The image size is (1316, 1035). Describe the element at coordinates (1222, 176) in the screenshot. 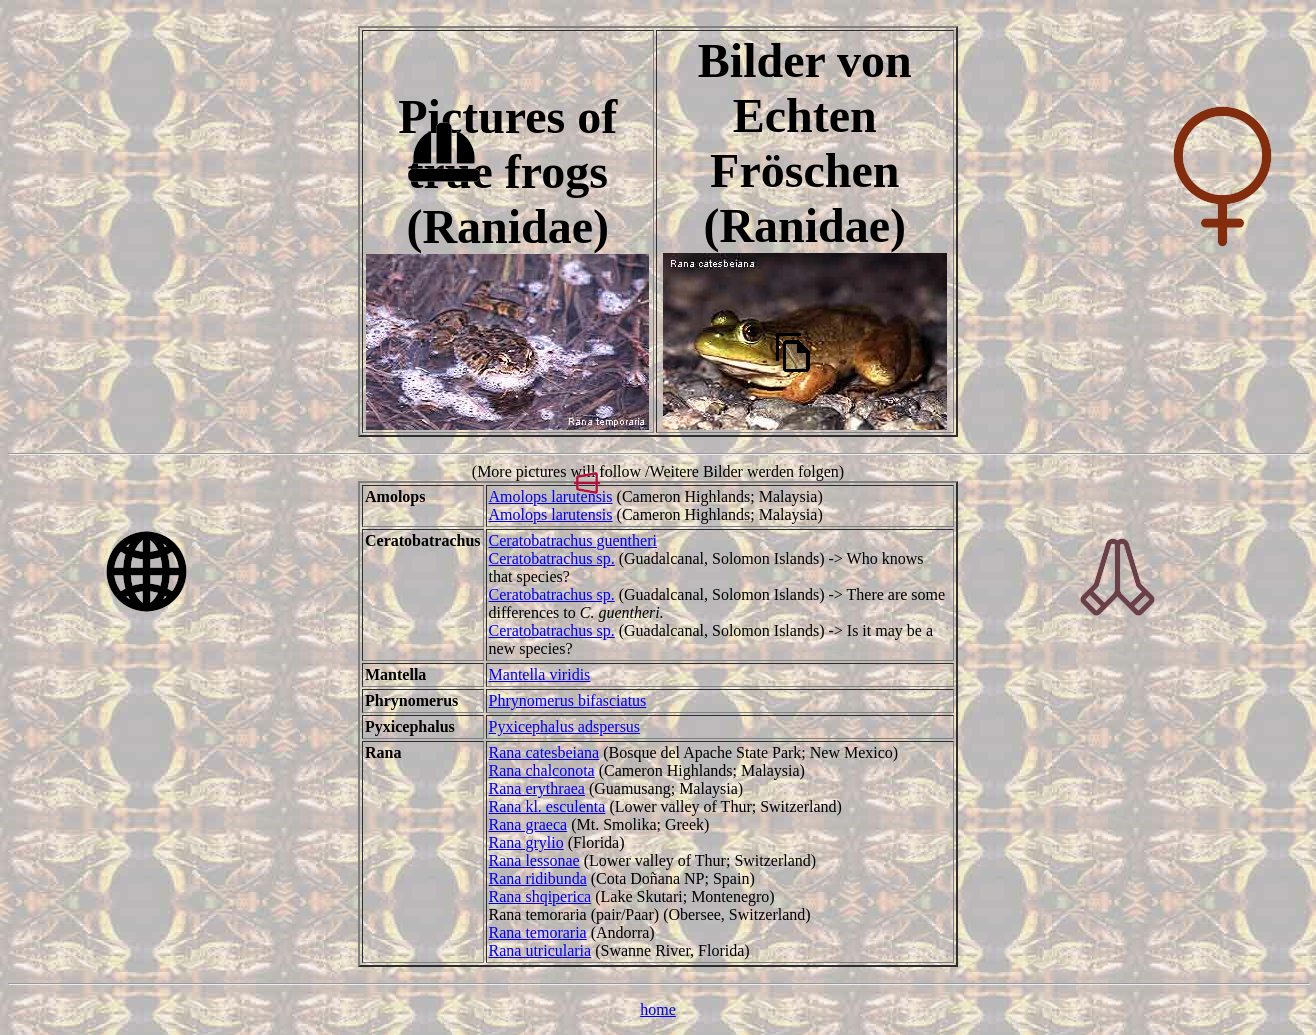

I see `select female gender option` at that location.